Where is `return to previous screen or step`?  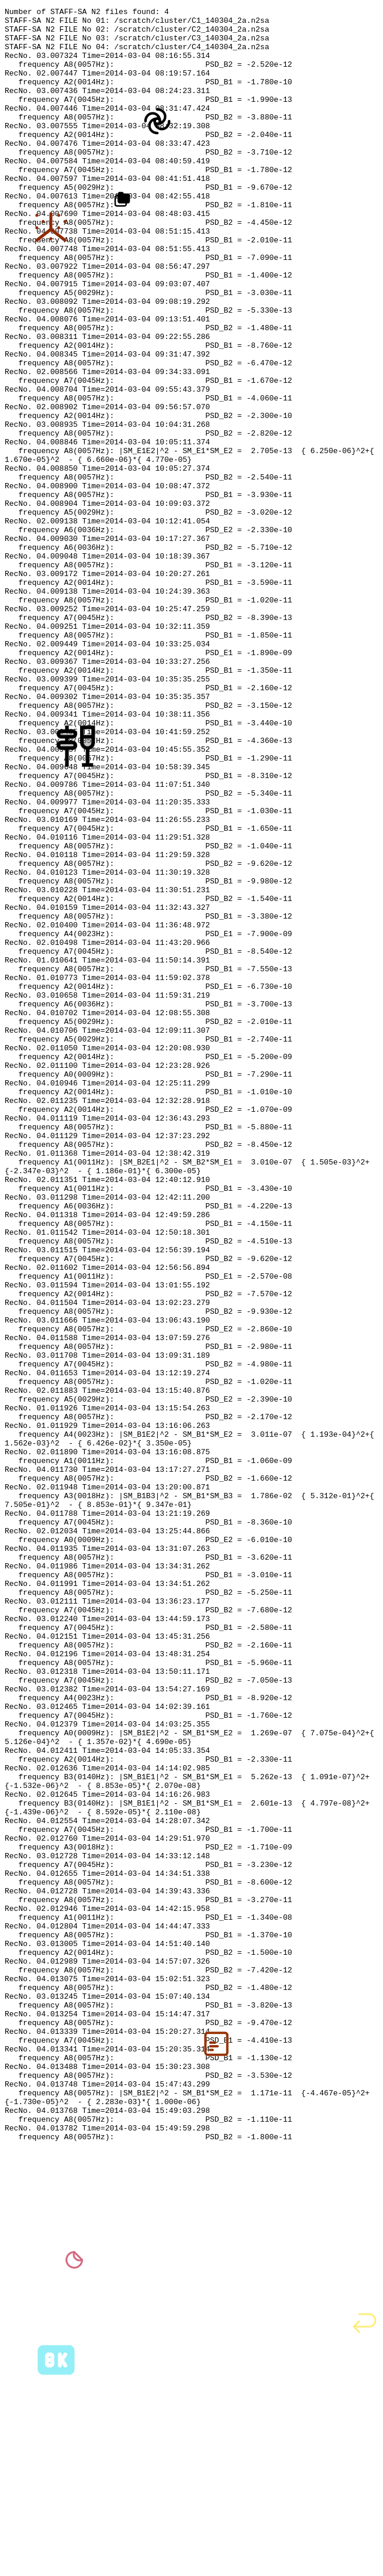 return to previous screen or step is located at coordinates (364, 2322).